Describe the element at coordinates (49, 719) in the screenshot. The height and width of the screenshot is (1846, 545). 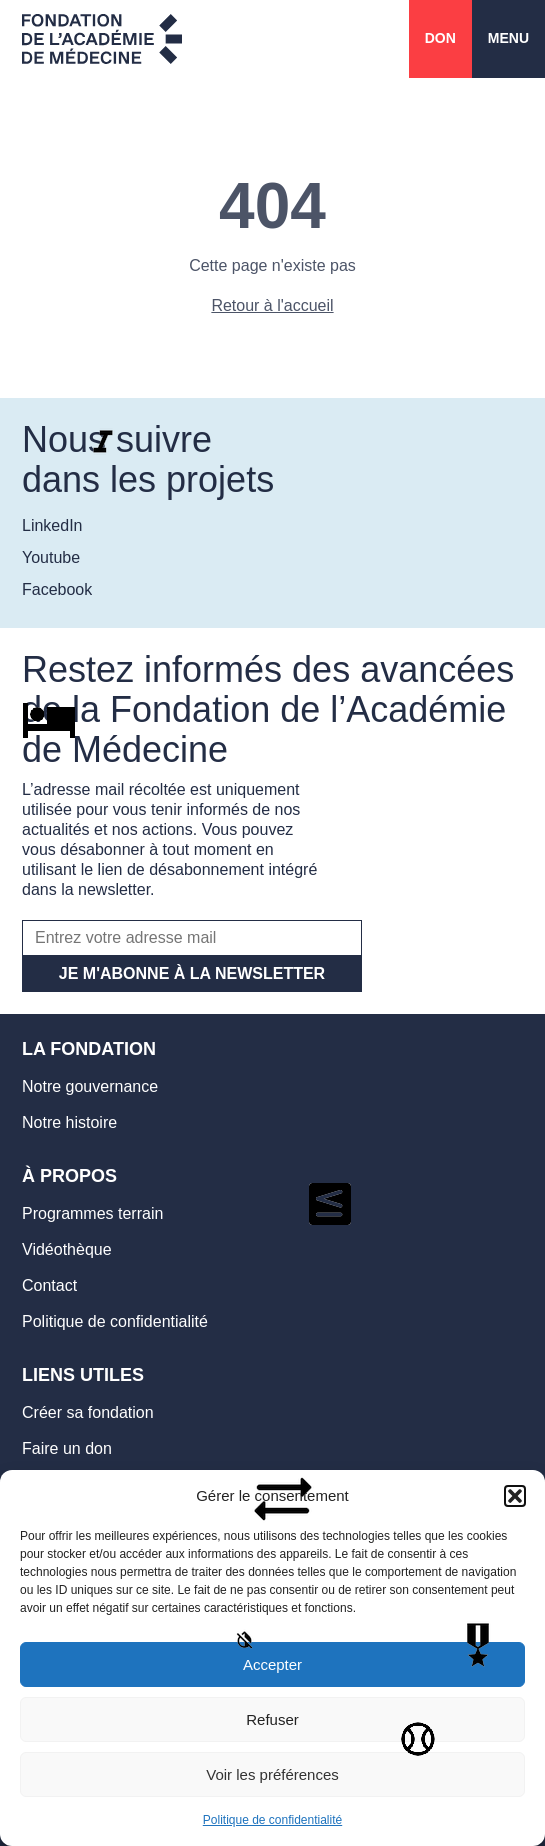
I see `find nearby hotels or accommodations` at that location.